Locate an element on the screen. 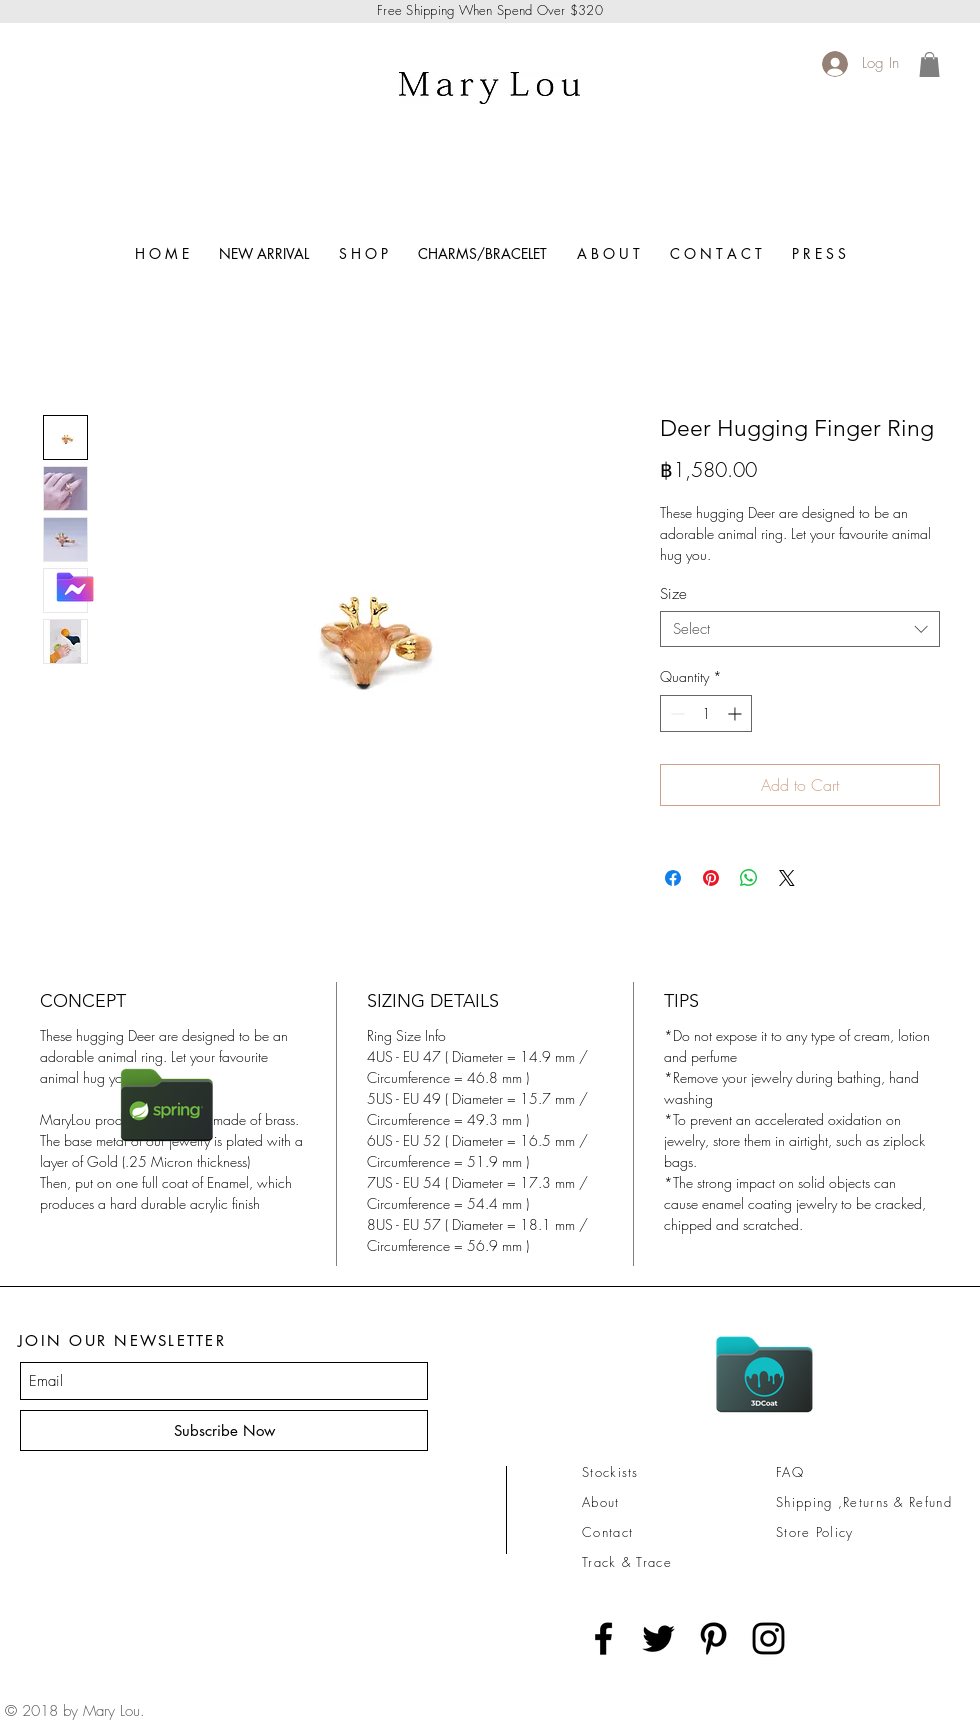  open spring framework project folder is located at coordinates (166, 1107).